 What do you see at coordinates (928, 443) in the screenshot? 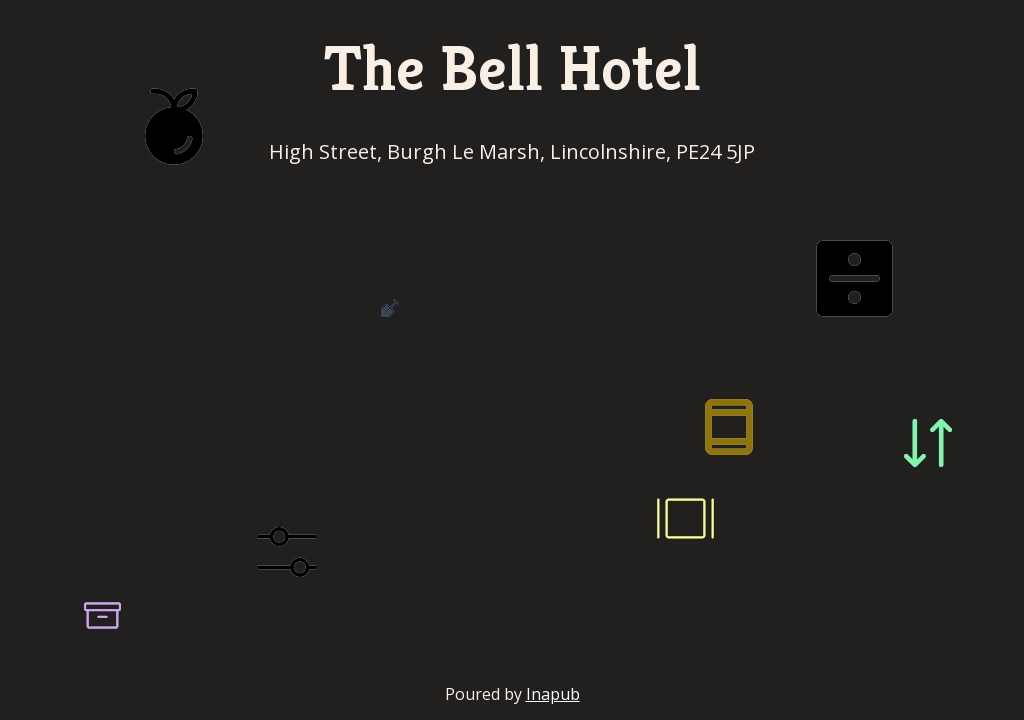
I see `sort items in ascending or descending order` at bounding box center [928, 443].